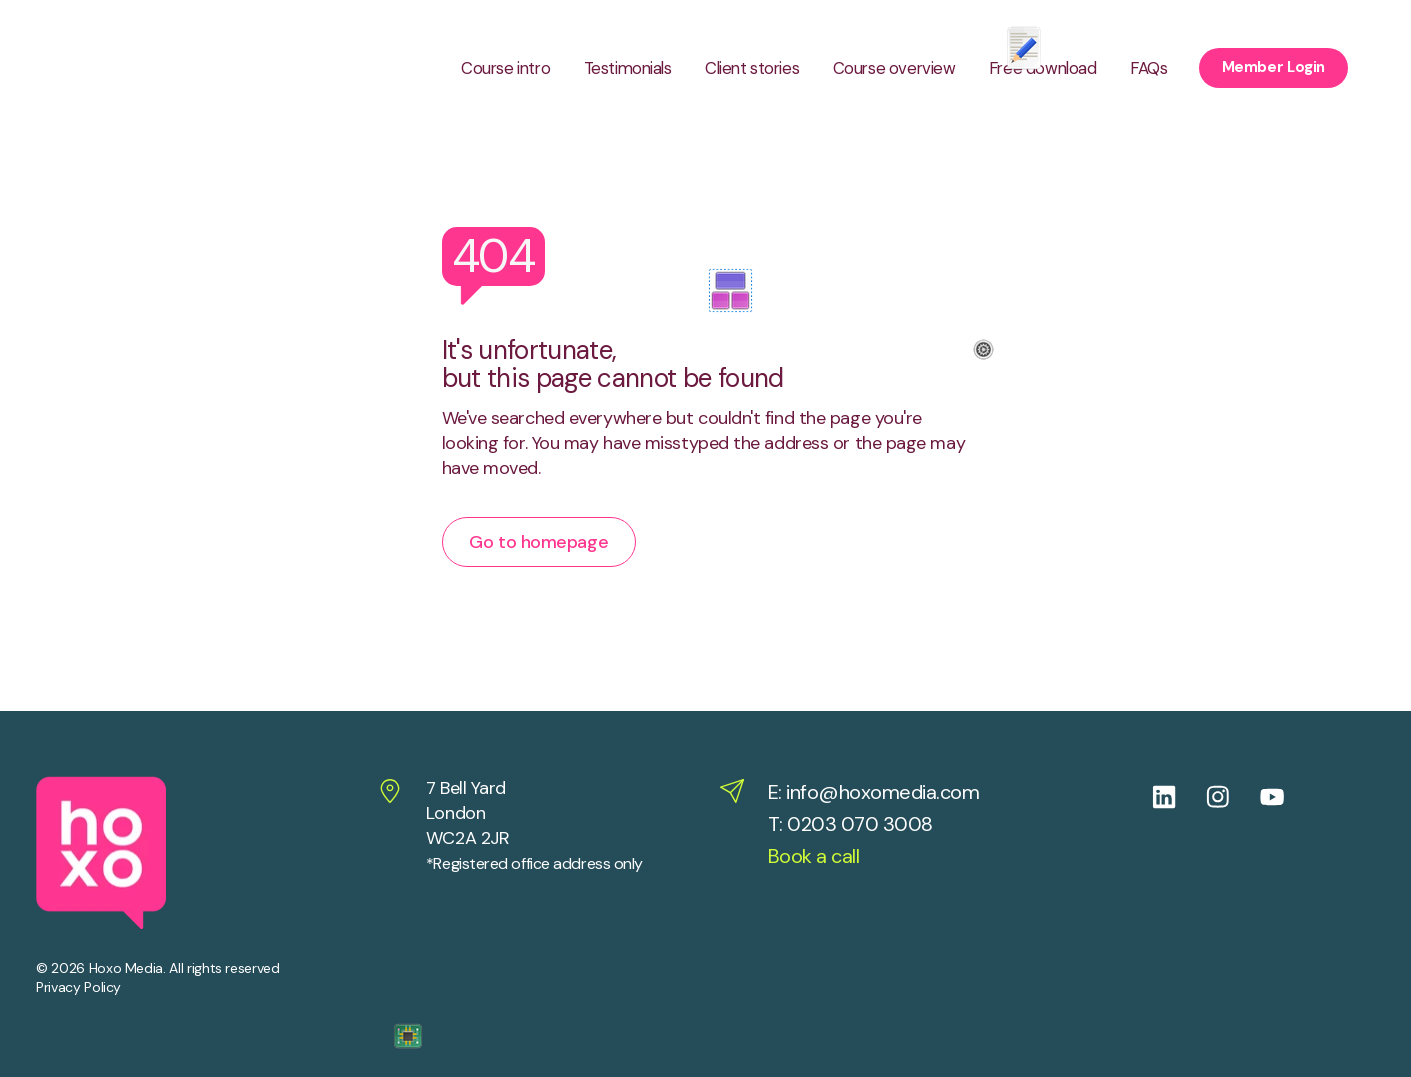 The image size is (1411, 1077). I want to click on open cpu-x system monitoring app, so click(408, 1036).